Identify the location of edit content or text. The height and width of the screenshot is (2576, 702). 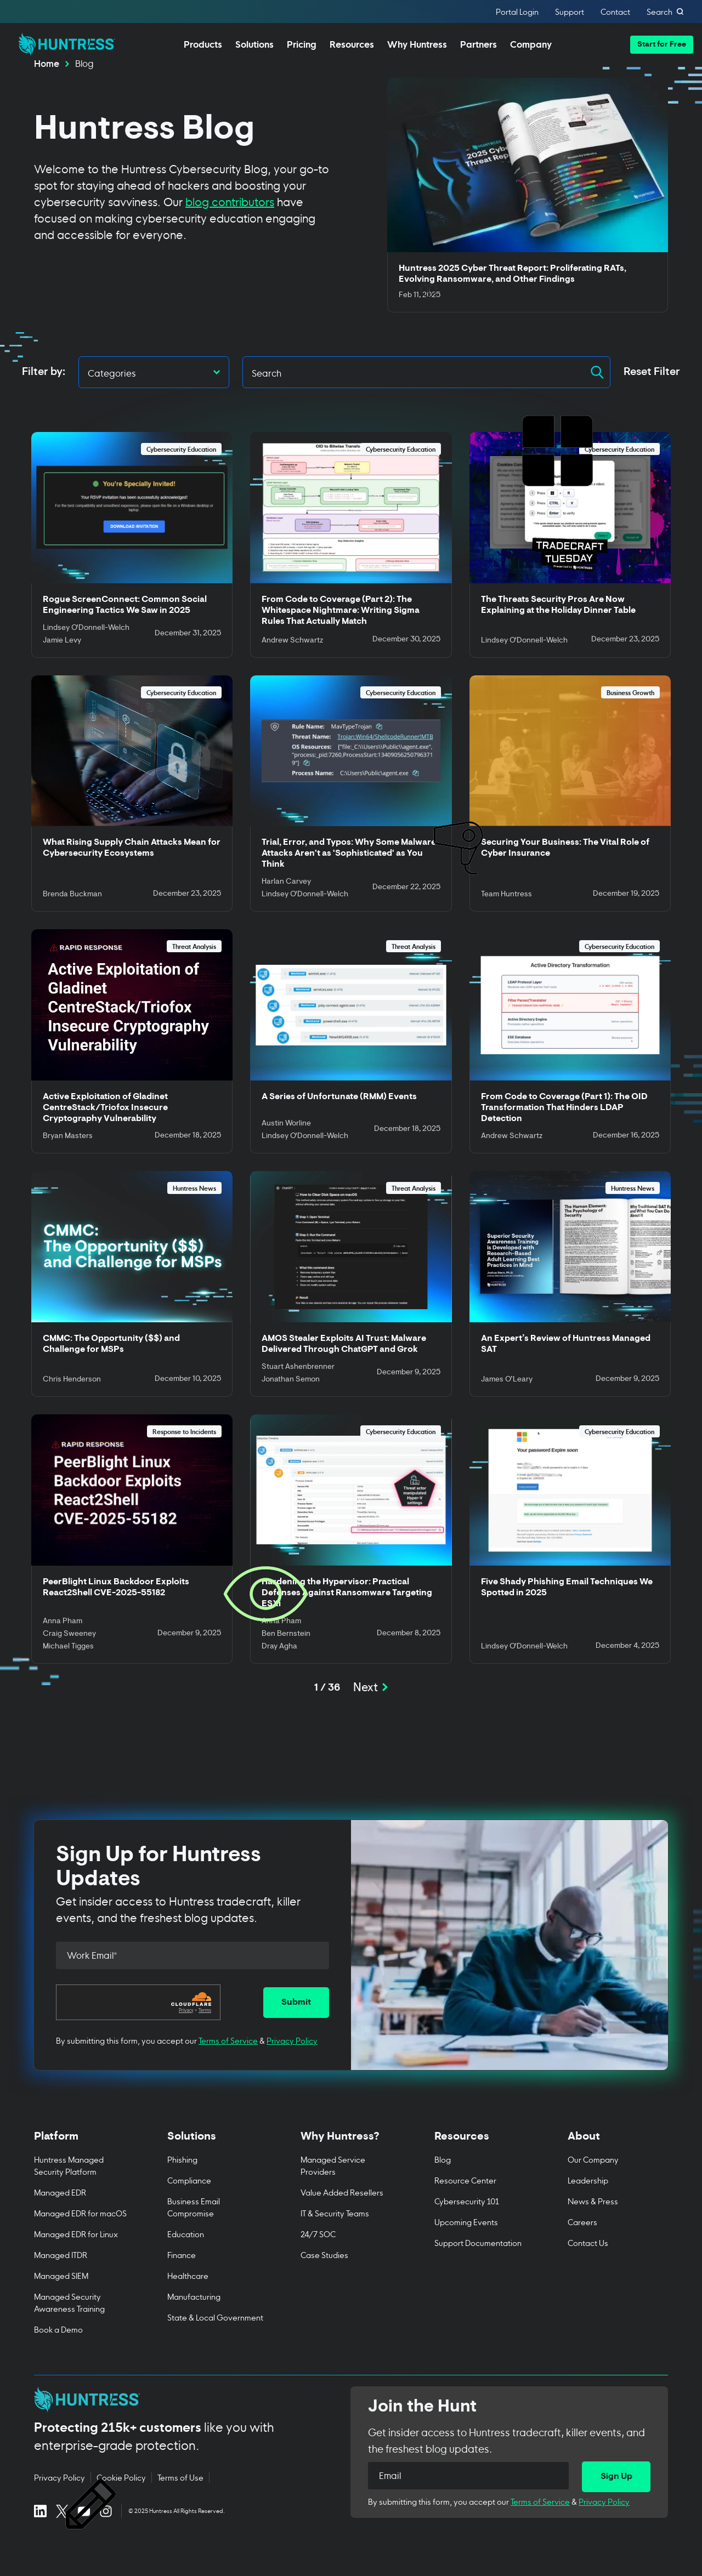
(89, 2505).